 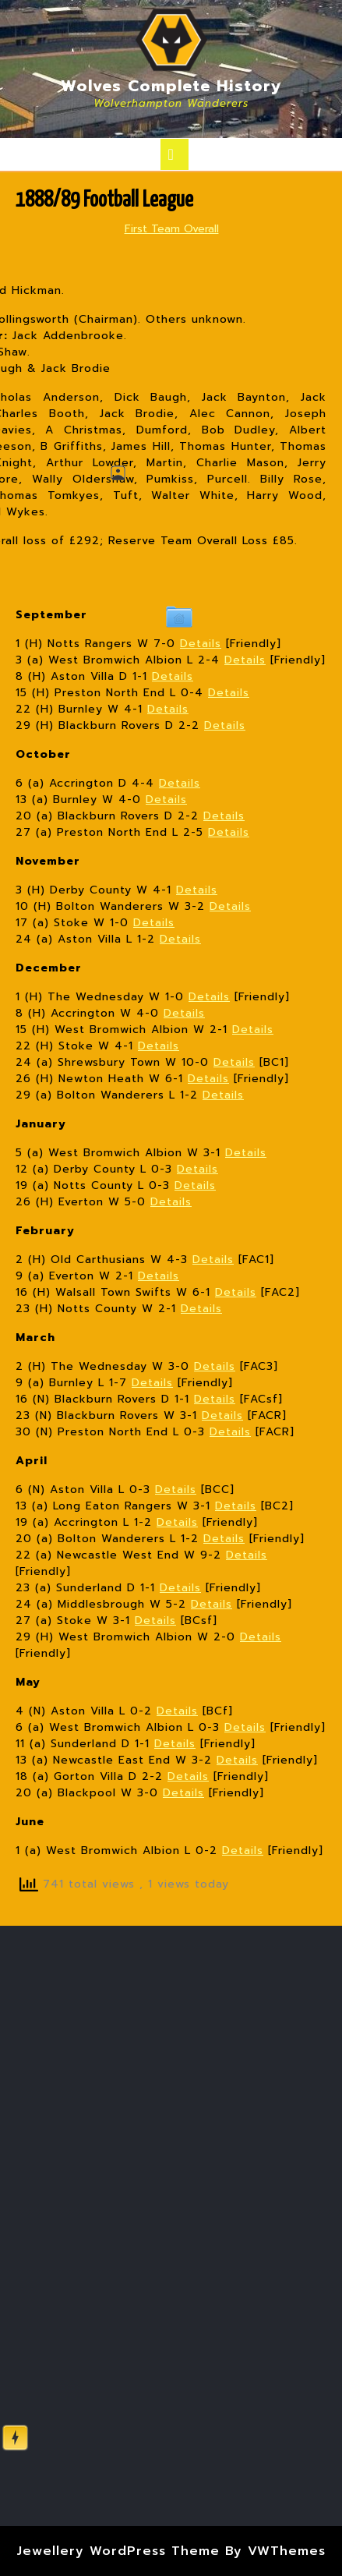 What do you see at coordinates (118, 472) in the screenshot?
I see `configure login screen settings` at bounding box center [118, 472].